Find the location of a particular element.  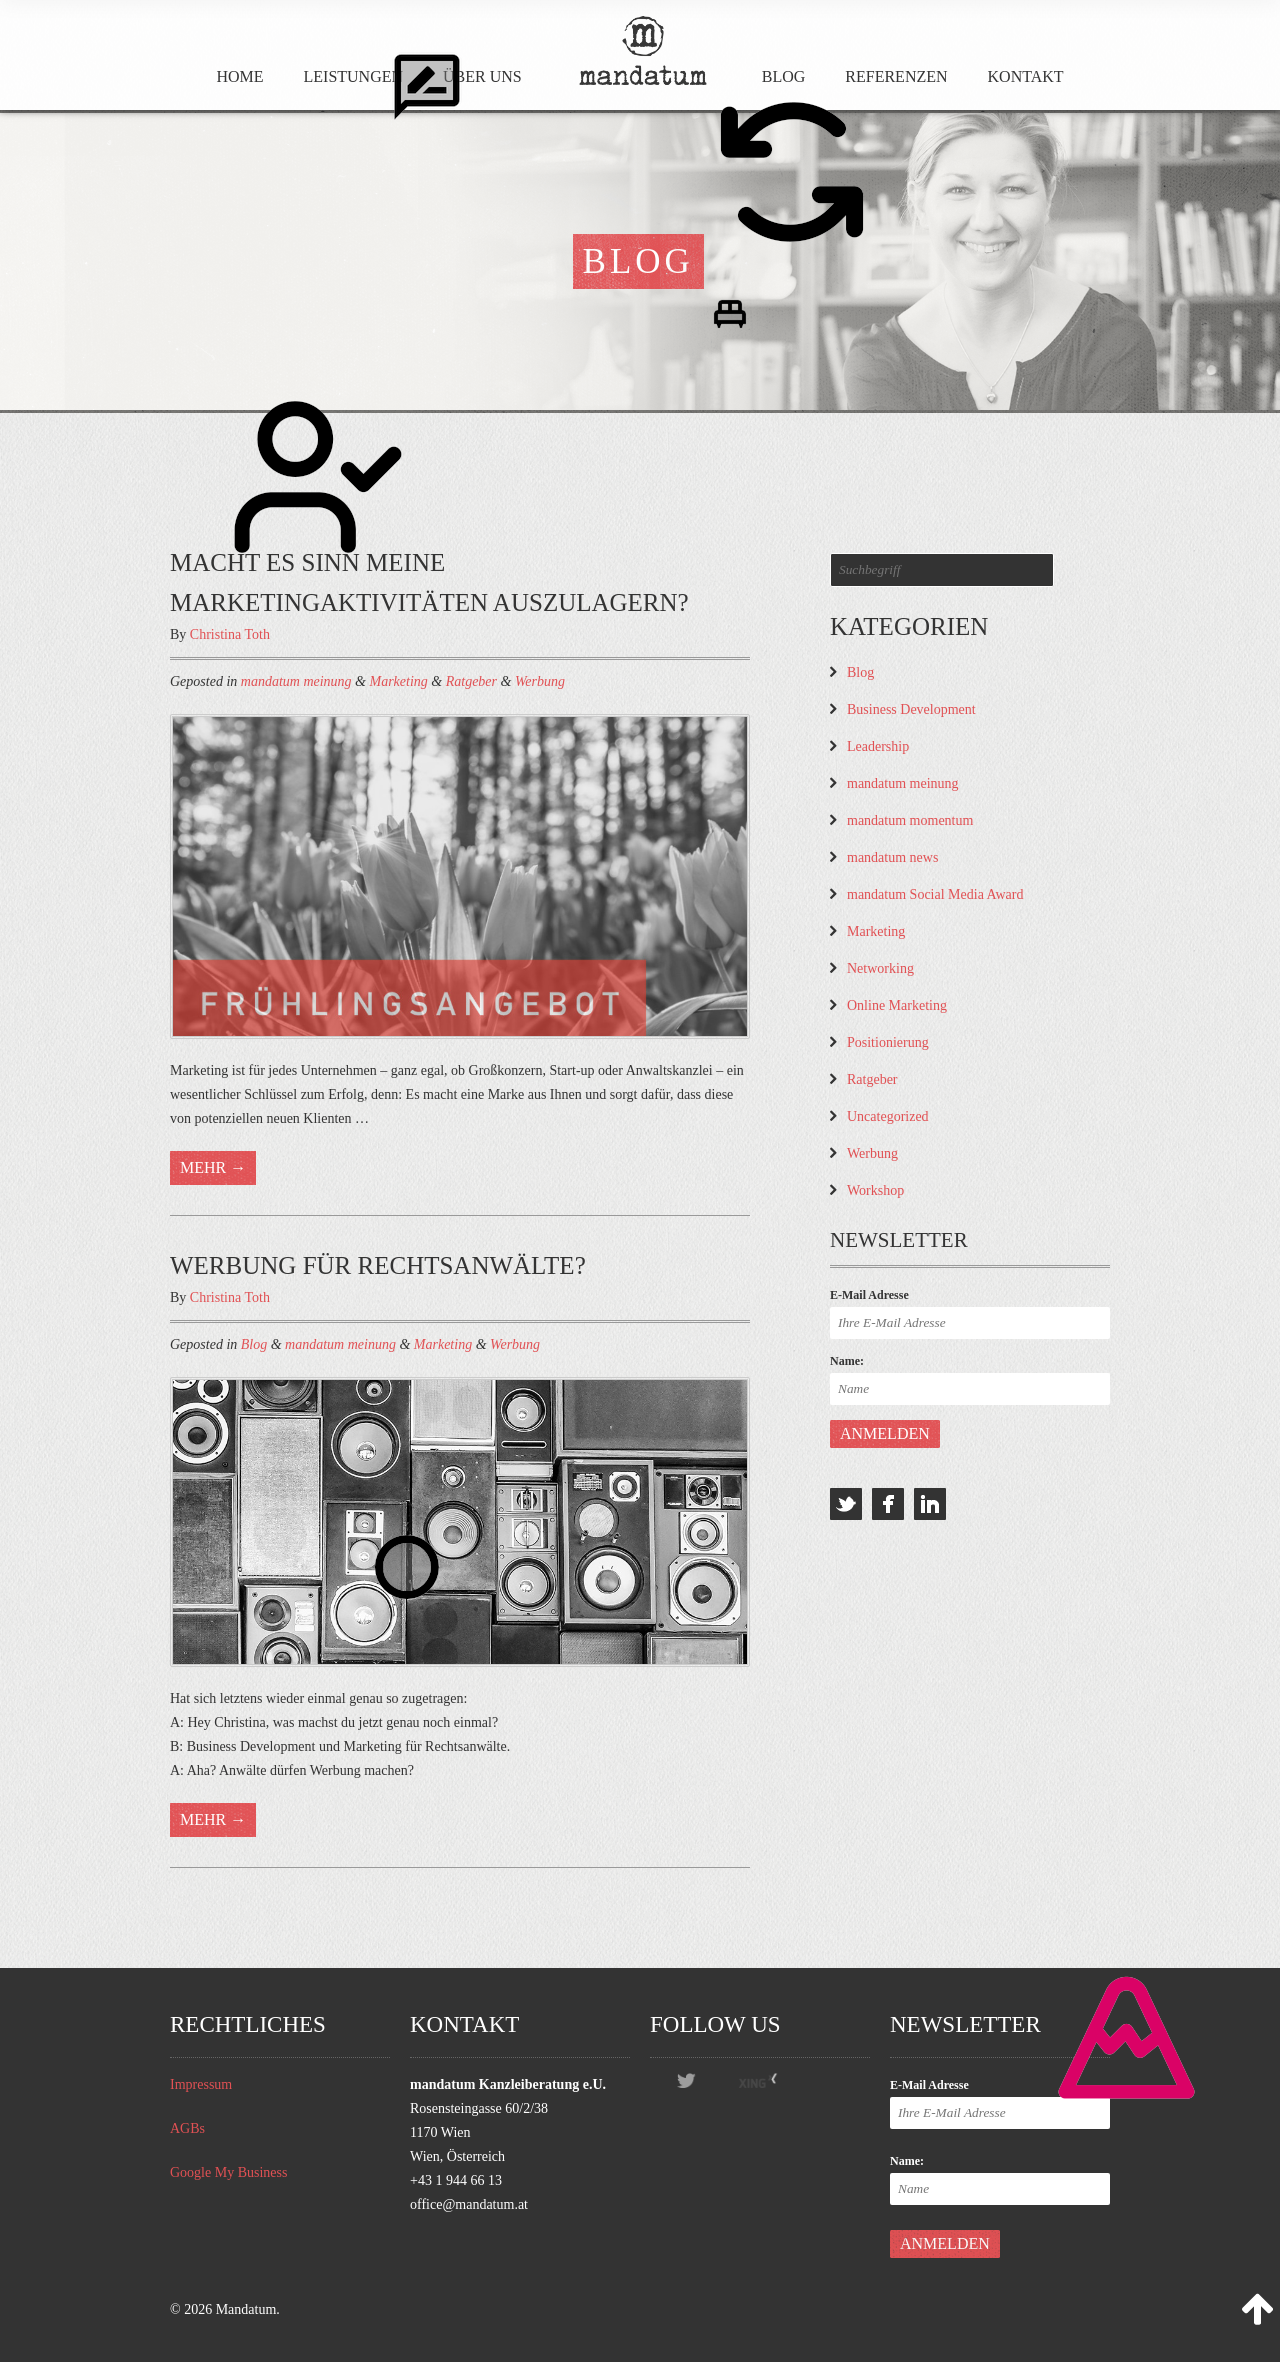

indicates recording is available or ready is located at coordinates (407, 1567).